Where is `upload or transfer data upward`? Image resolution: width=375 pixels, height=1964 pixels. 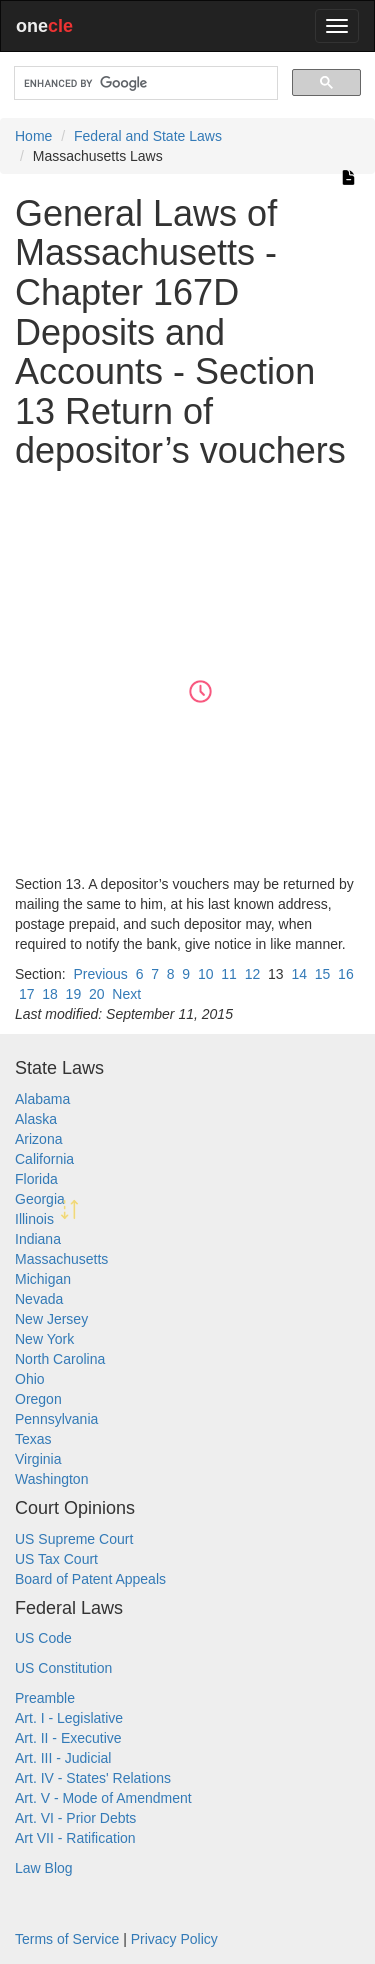
upload or transfer data upward is located at coordinates (69, 1209).